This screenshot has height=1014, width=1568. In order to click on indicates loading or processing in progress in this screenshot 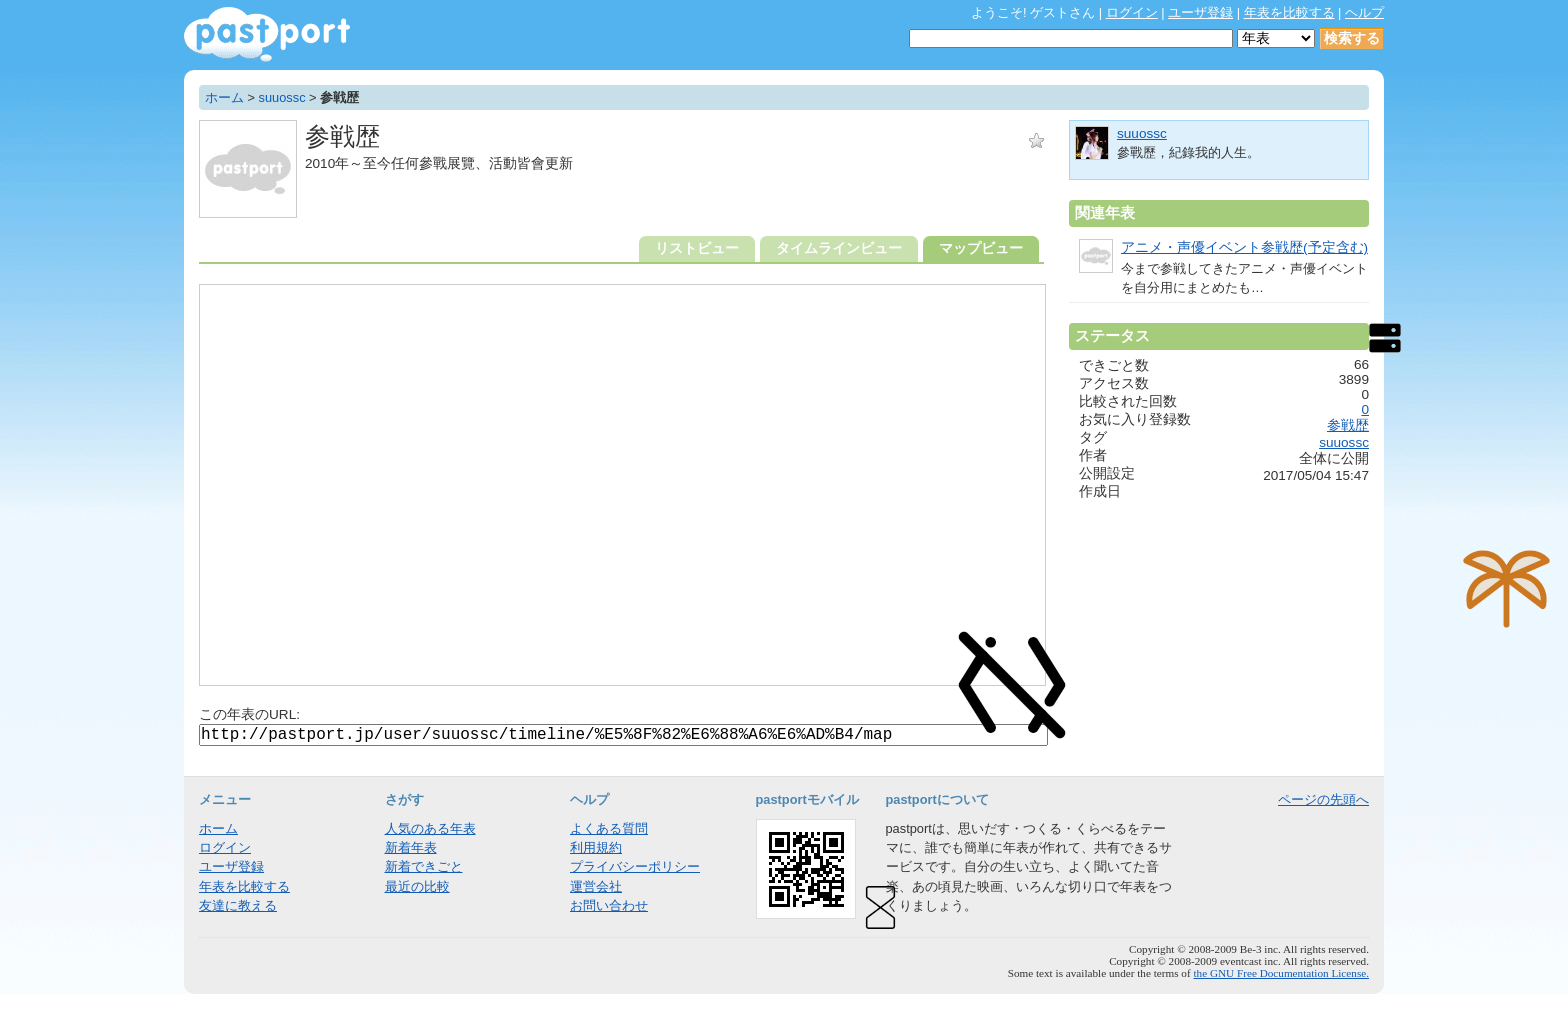, I will do `click(880, 907)`.